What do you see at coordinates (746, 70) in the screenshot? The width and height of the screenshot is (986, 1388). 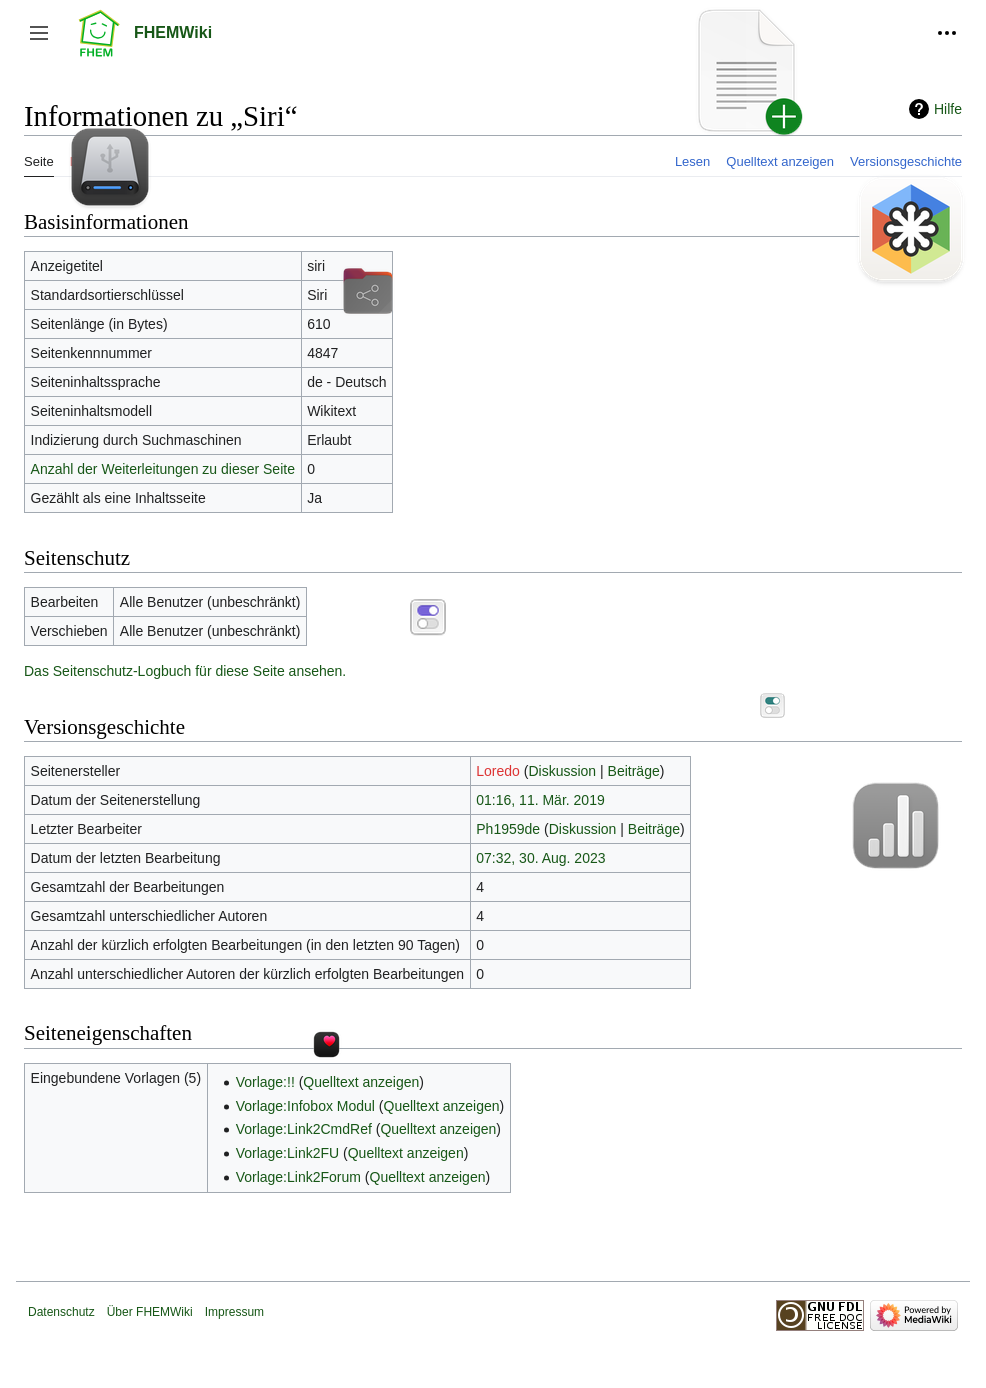 I see `create a new text document` at bounding box center [746, 70].